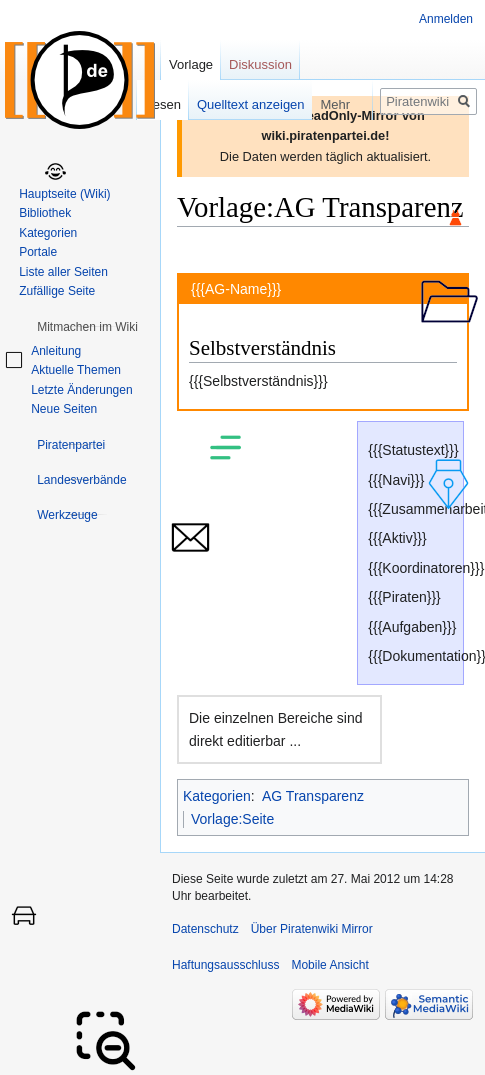  I want to click on open navigation menu, so click(225, 447).